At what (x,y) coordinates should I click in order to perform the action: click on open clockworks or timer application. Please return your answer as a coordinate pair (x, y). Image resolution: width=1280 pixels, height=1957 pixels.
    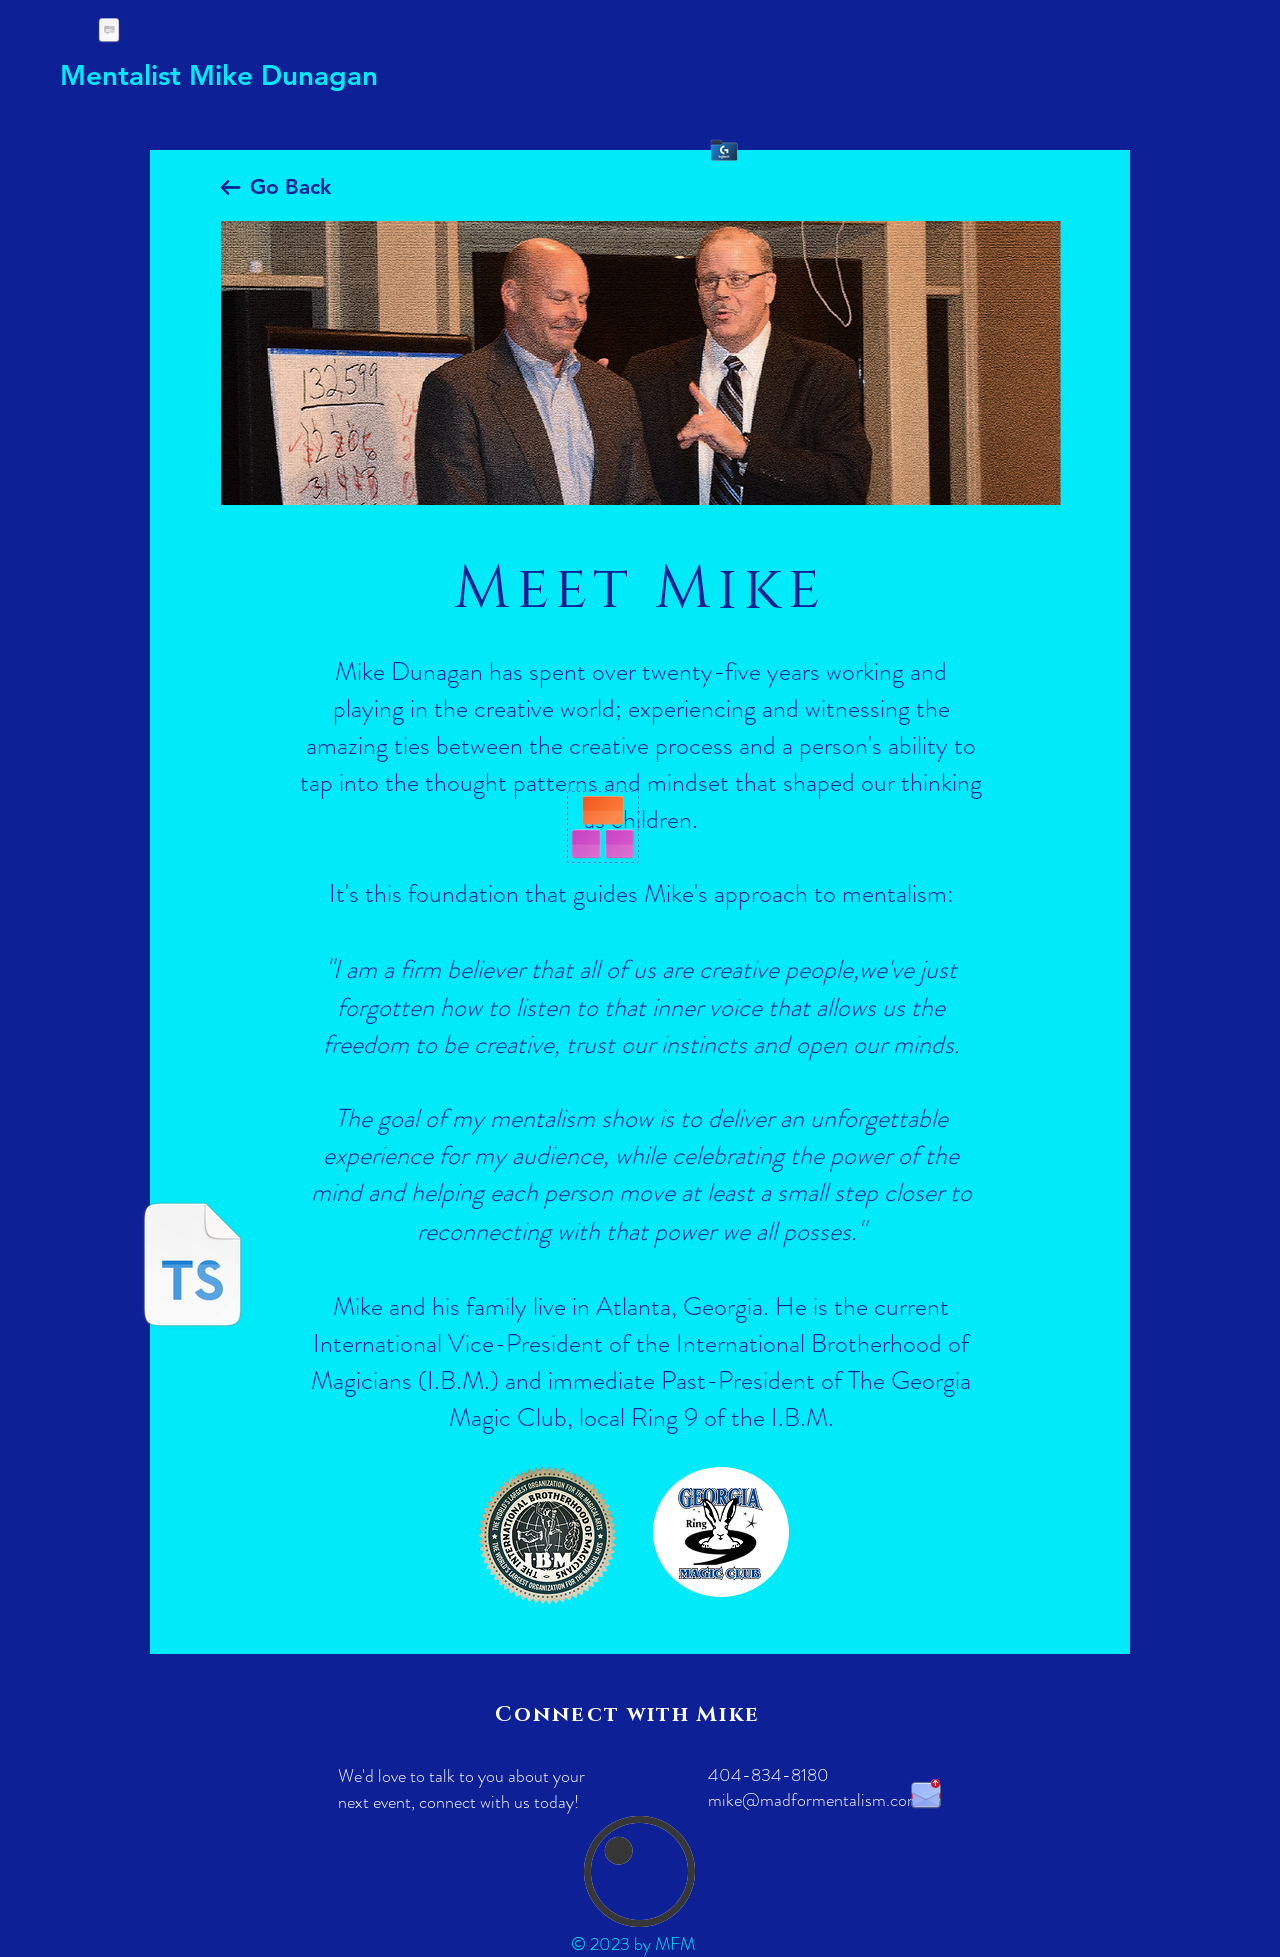
    Looking at the image, I should click on (639, 1871).